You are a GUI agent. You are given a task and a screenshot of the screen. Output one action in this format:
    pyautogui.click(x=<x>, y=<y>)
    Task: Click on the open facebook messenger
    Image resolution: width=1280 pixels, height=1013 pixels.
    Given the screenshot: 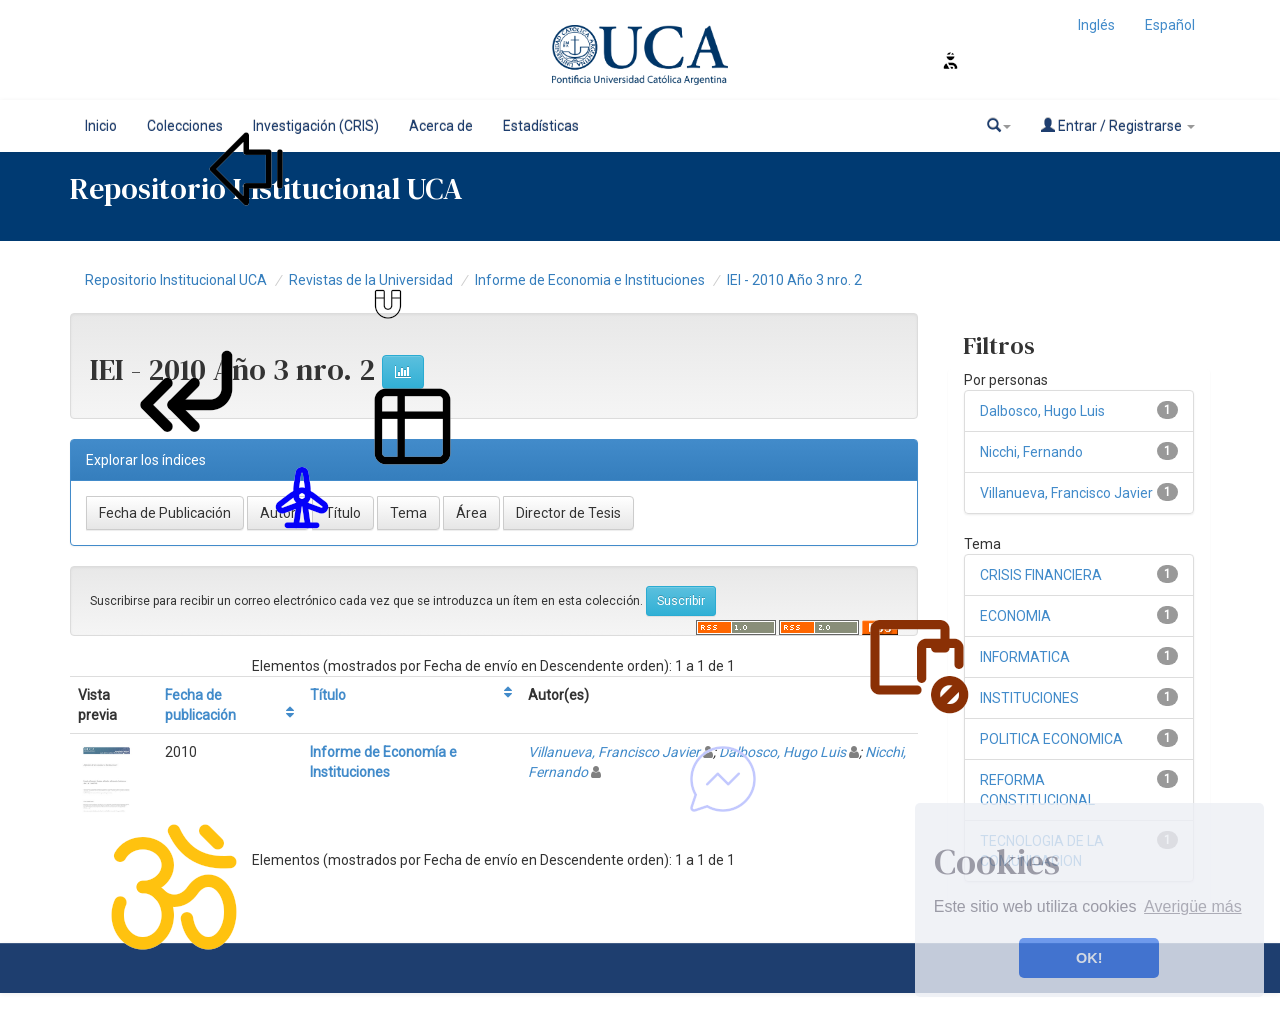 What is the action you would take?
    pyautogui.click(x=723, y=779)
    